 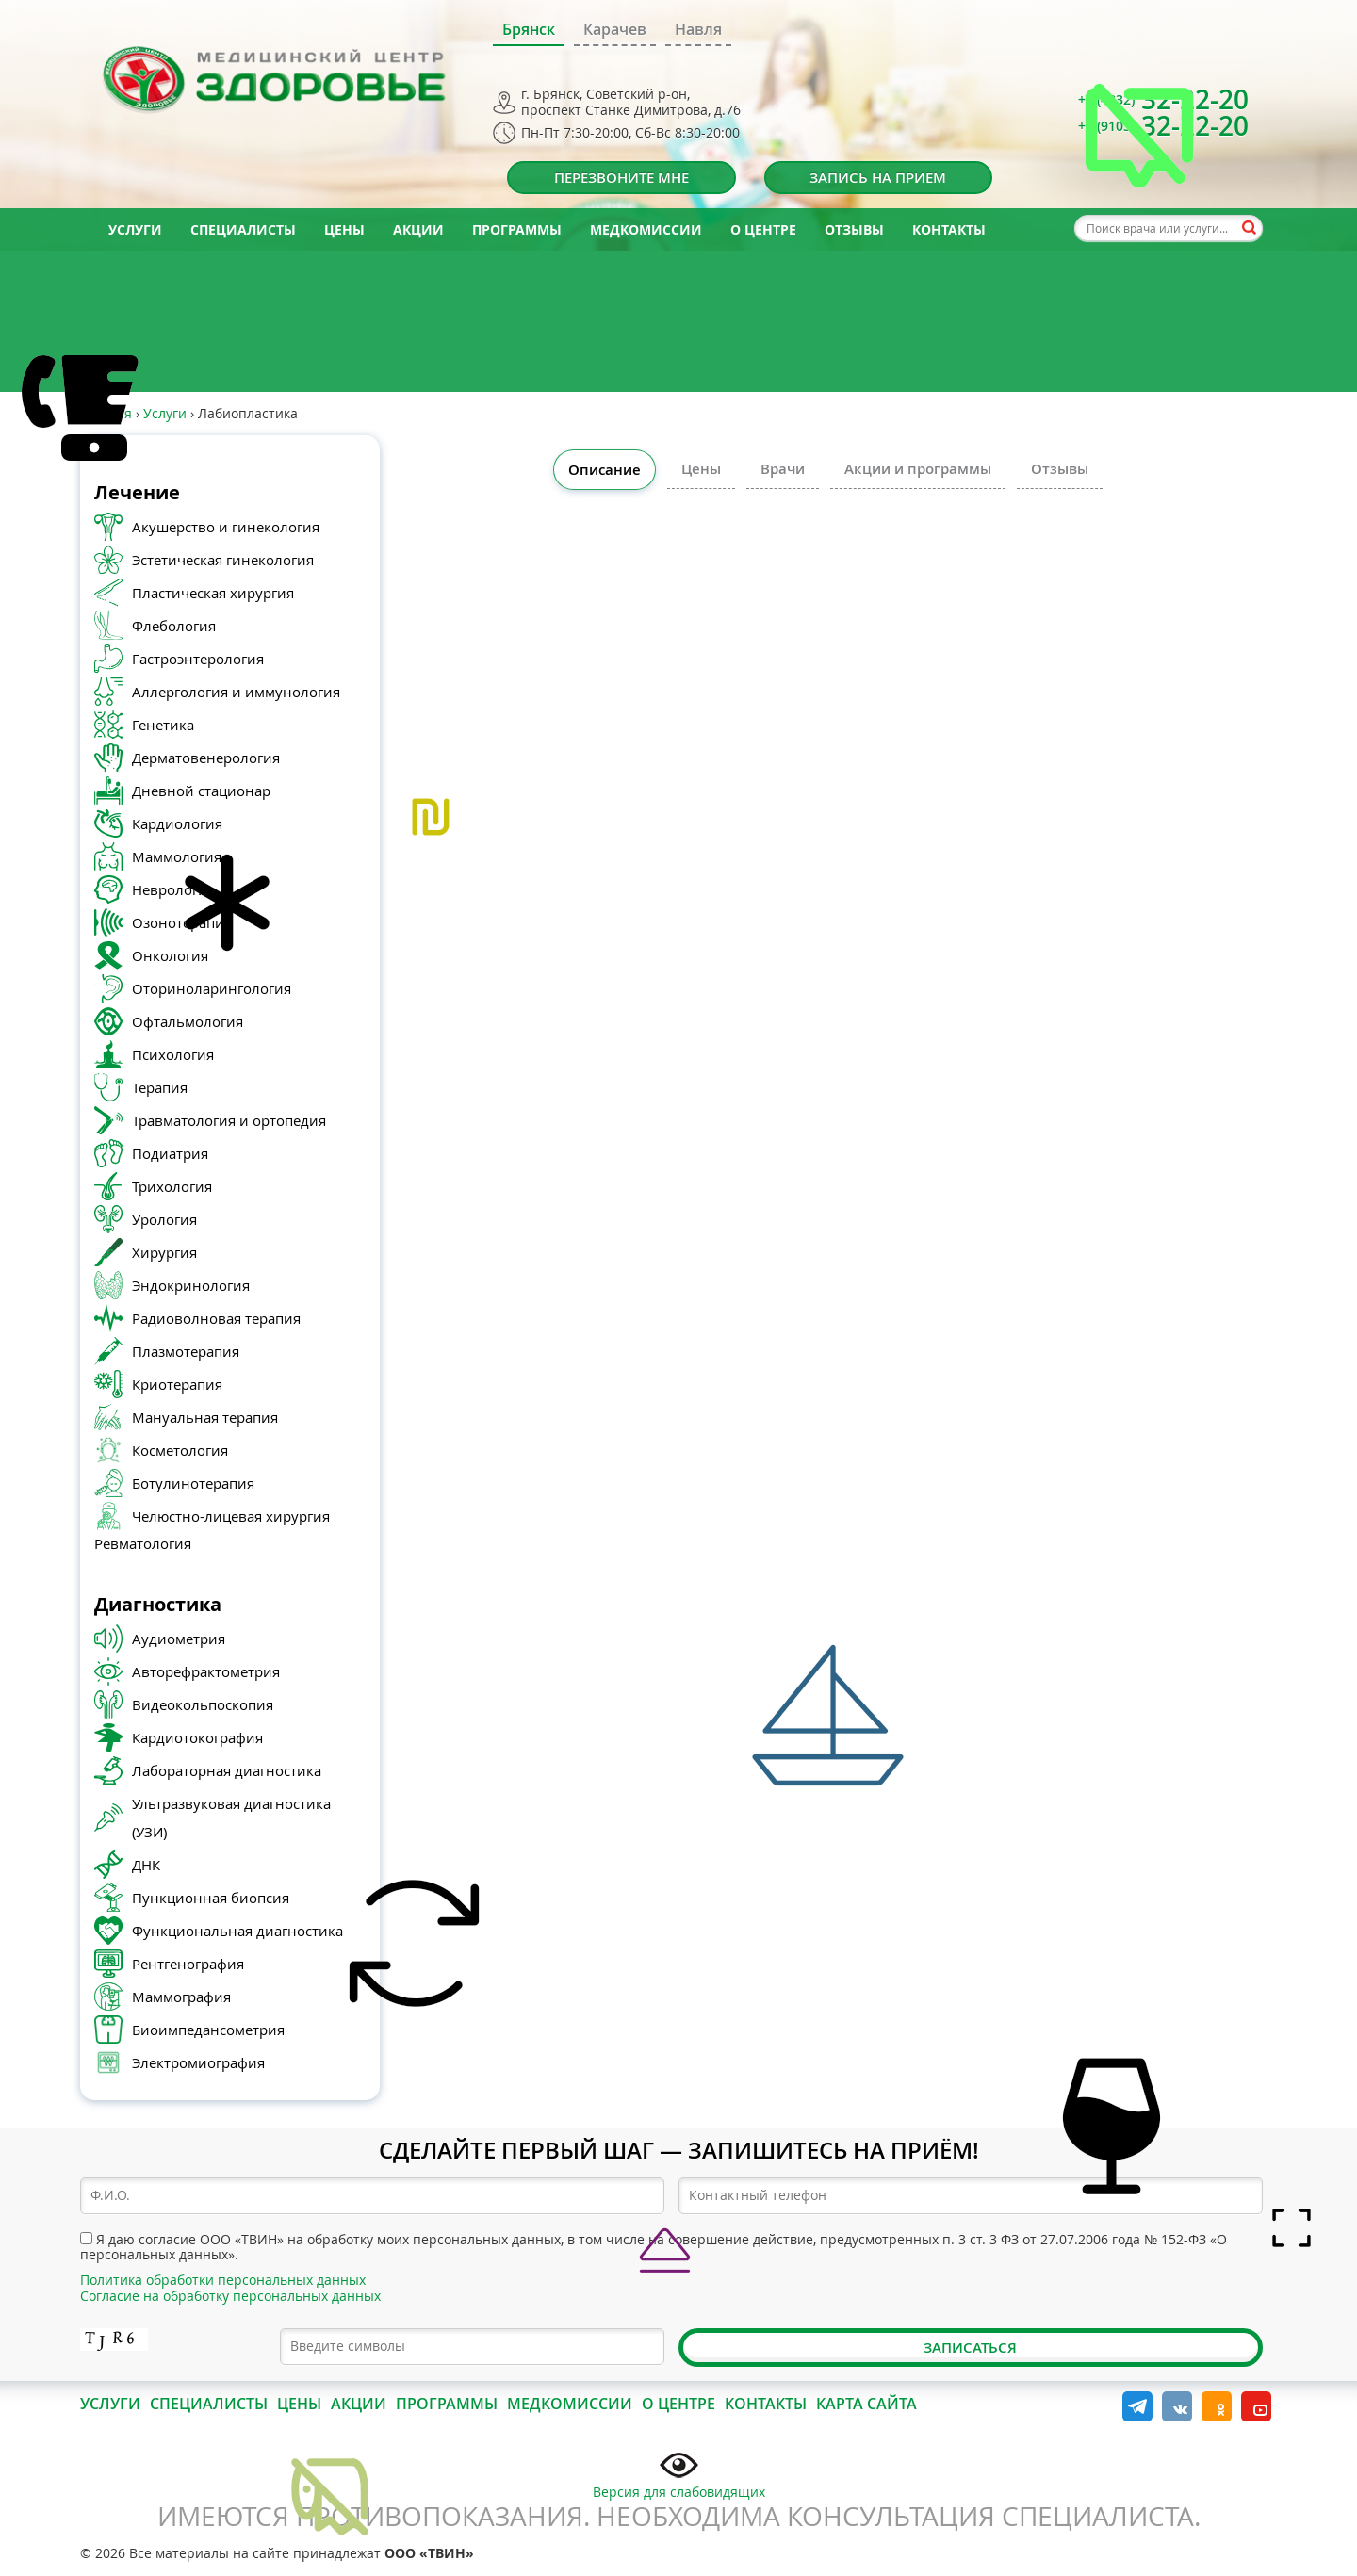 I want to click on eject media or disc, so click(x=664, y=2253).